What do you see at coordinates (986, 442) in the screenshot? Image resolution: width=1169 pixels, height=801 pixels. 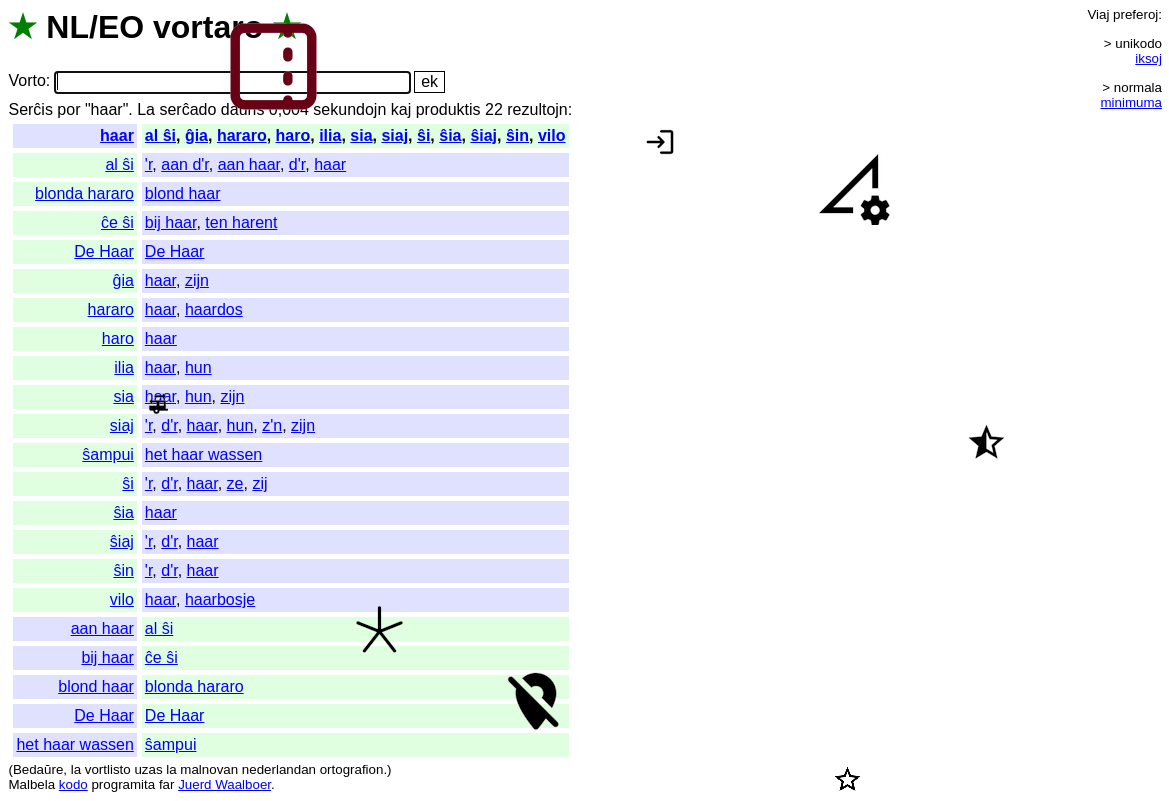 I see `indicates a partial or half-star rating` at bounding box center [986, 442].